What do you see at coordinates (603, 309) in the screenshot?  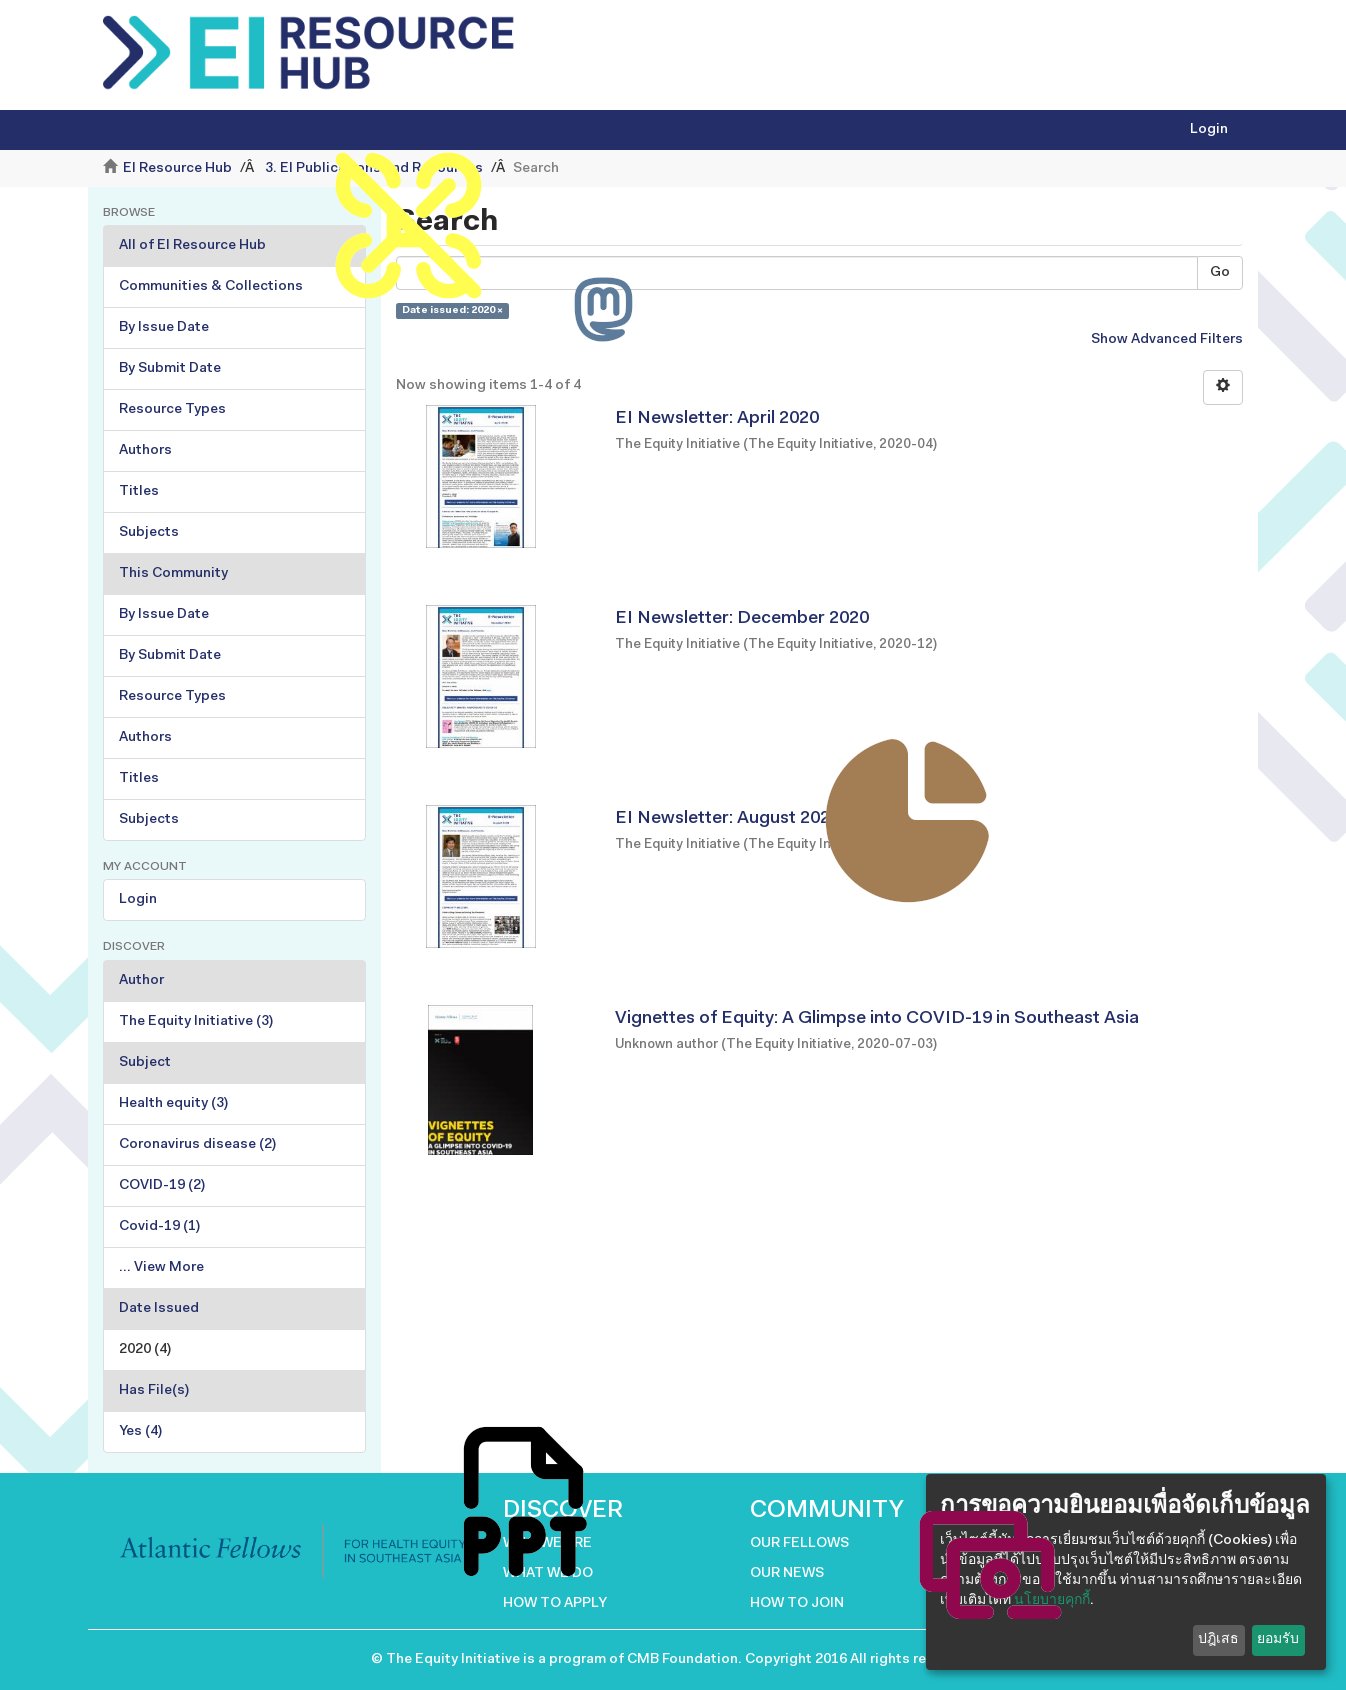 I see `open Mastodon app` at bounding box center [603, 309].